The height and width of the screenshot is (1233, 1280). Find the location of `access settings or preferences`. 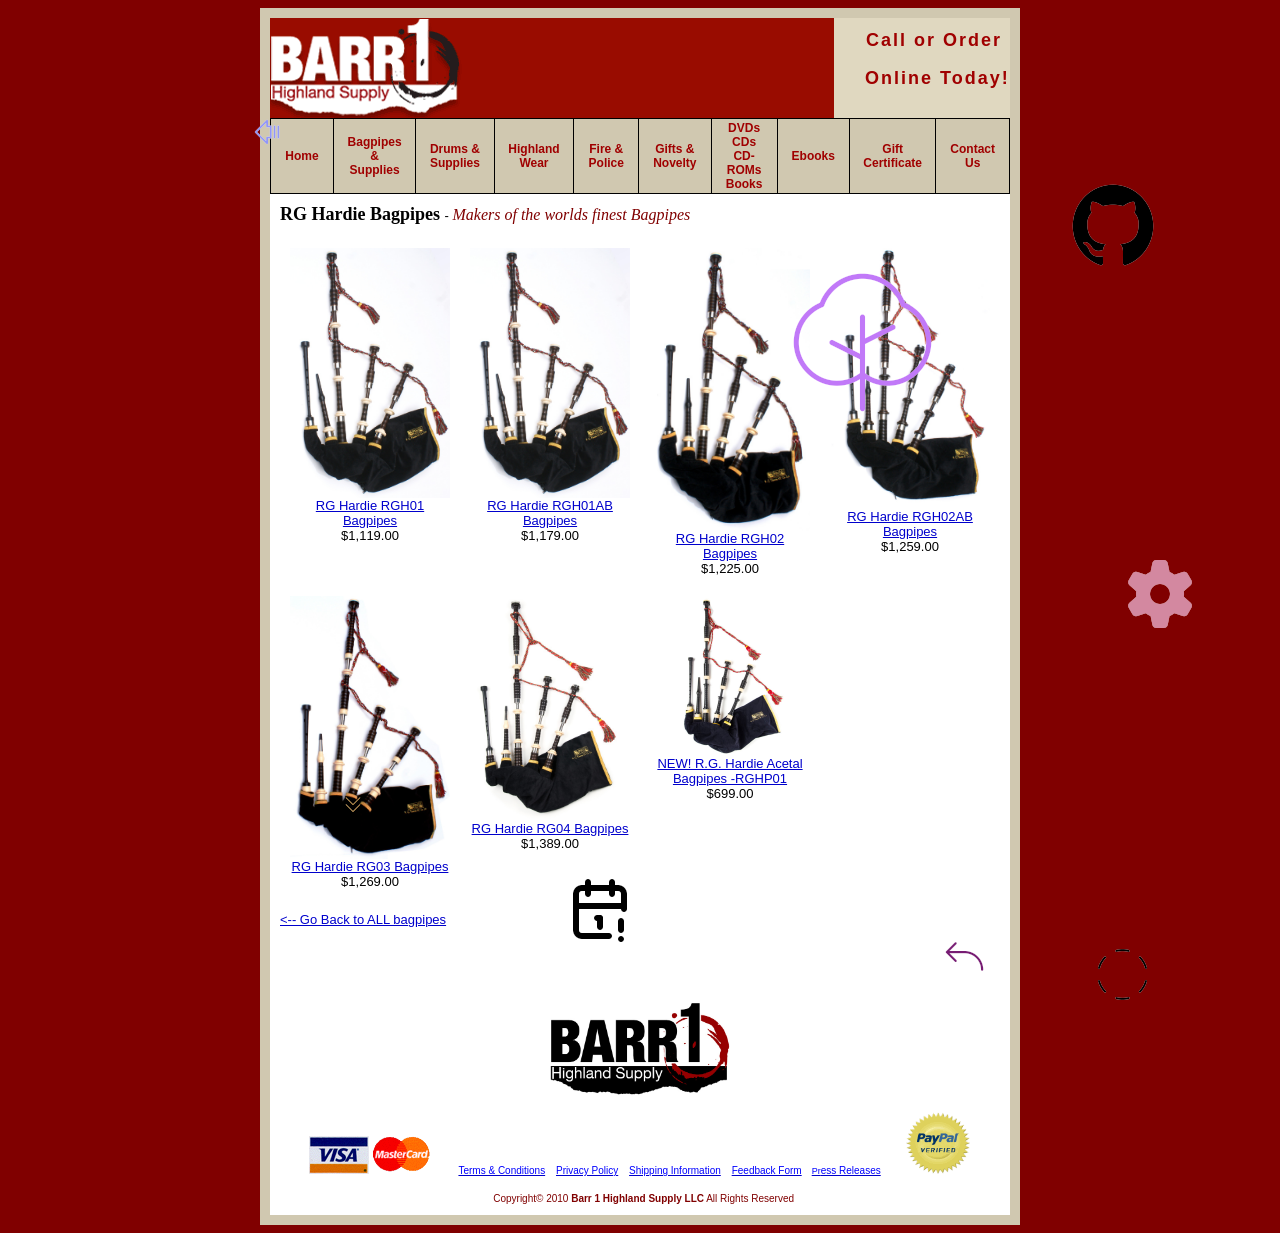

access settings or preferences is located at coordinates (1160, 594).